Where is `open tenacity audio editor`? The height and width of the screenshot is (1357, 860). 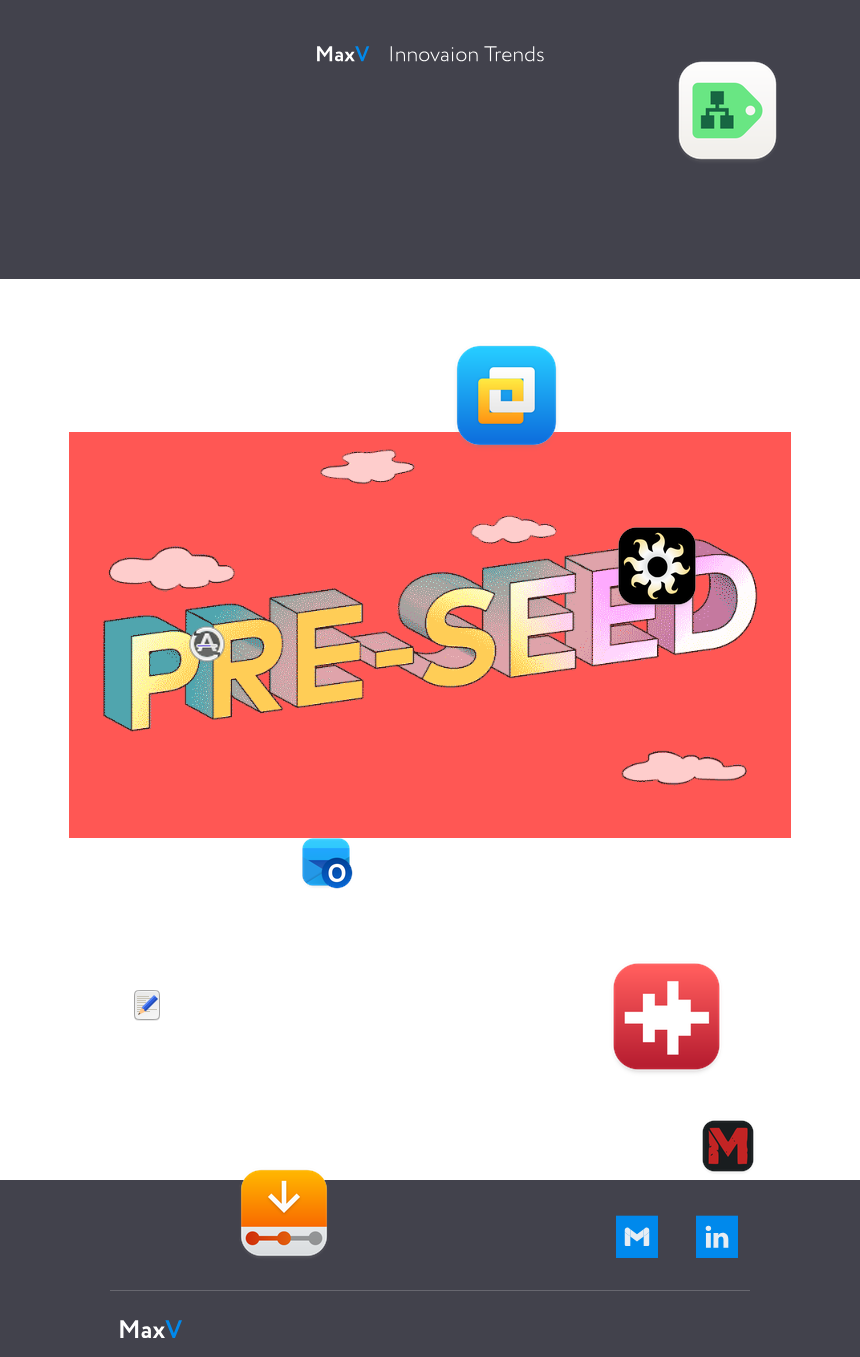 open tenacity audio editor is located at coordinates (666, 1016).